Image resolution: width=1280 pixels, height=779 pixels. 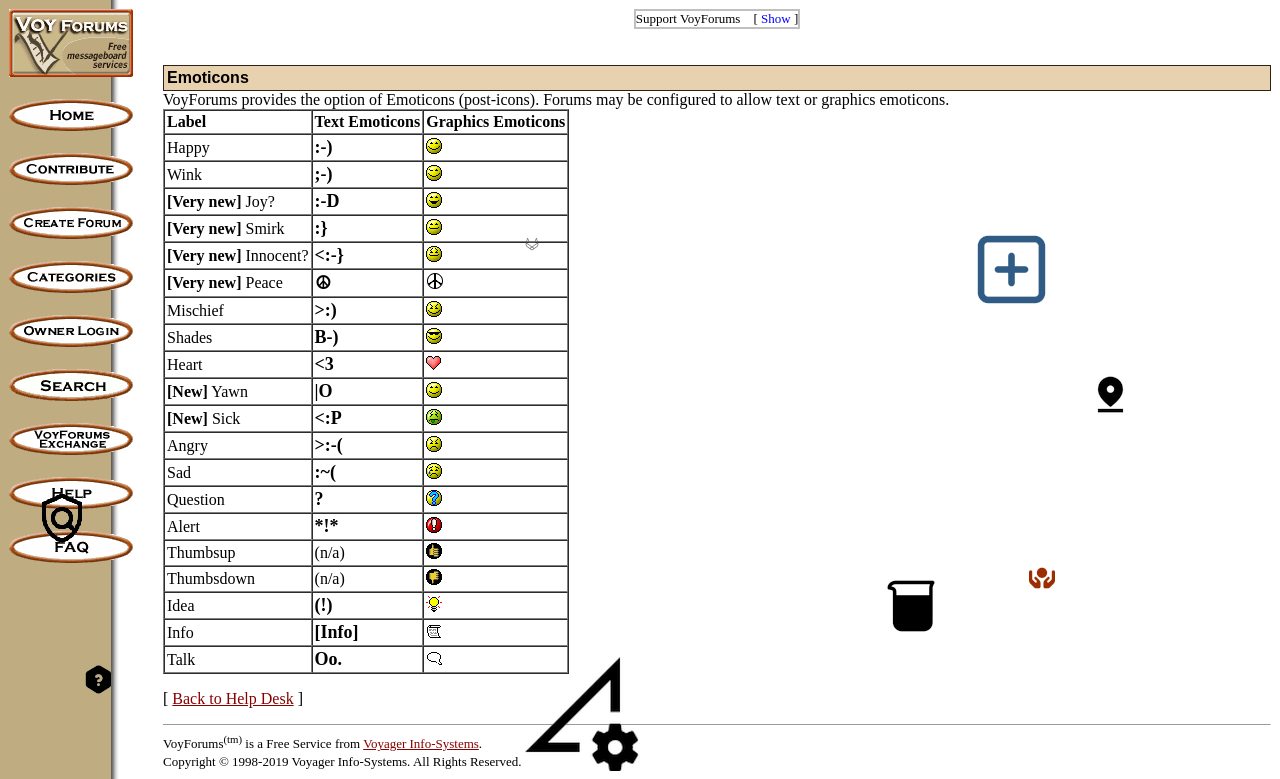 I want to click on access community support or care services, so click(x=1042, y=578).